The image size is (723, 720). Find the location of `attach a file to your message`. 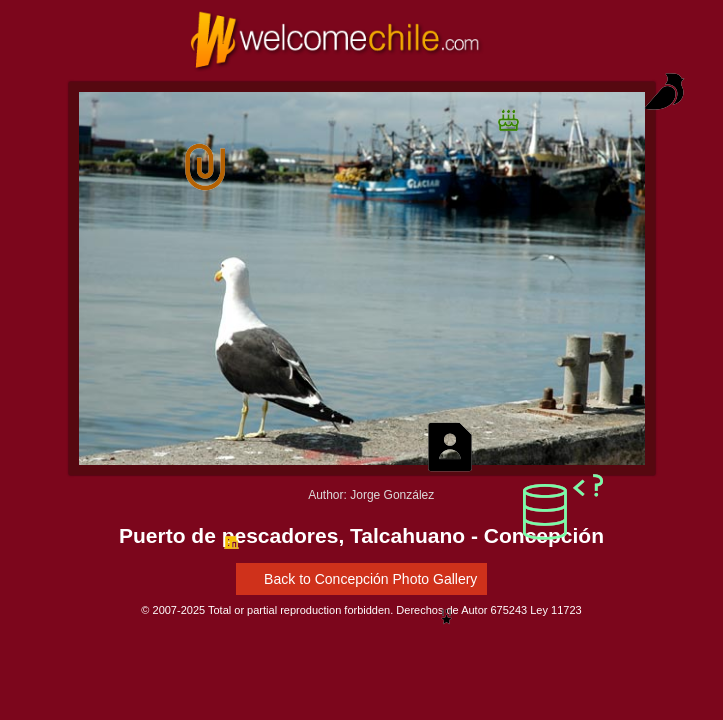

attach a file to your message is located at coordinates (204, 167).